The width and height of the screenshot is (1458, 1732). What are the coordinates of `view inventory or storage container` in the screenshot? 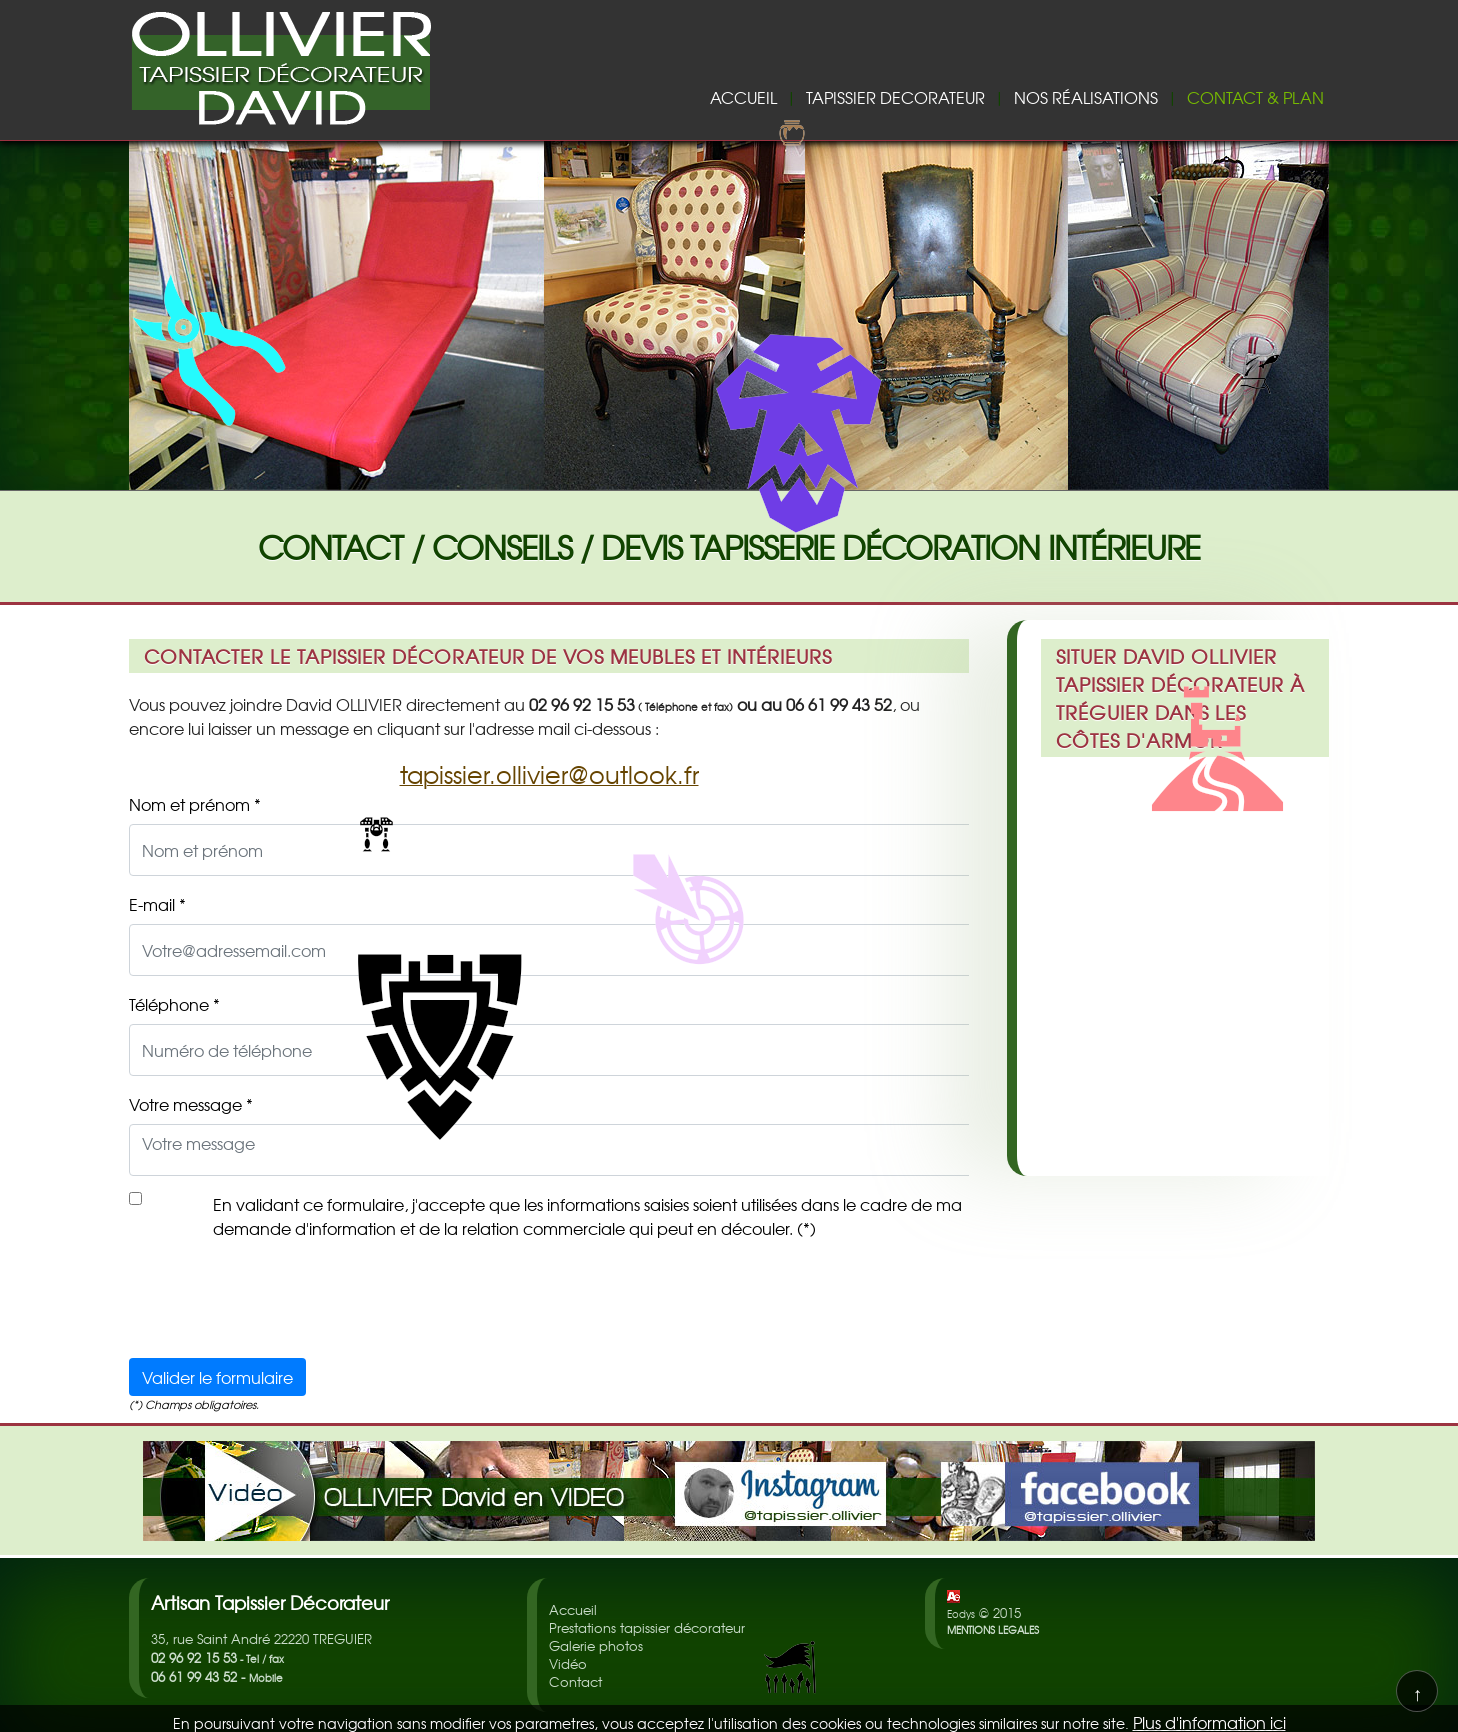 It's located at (792, 133).